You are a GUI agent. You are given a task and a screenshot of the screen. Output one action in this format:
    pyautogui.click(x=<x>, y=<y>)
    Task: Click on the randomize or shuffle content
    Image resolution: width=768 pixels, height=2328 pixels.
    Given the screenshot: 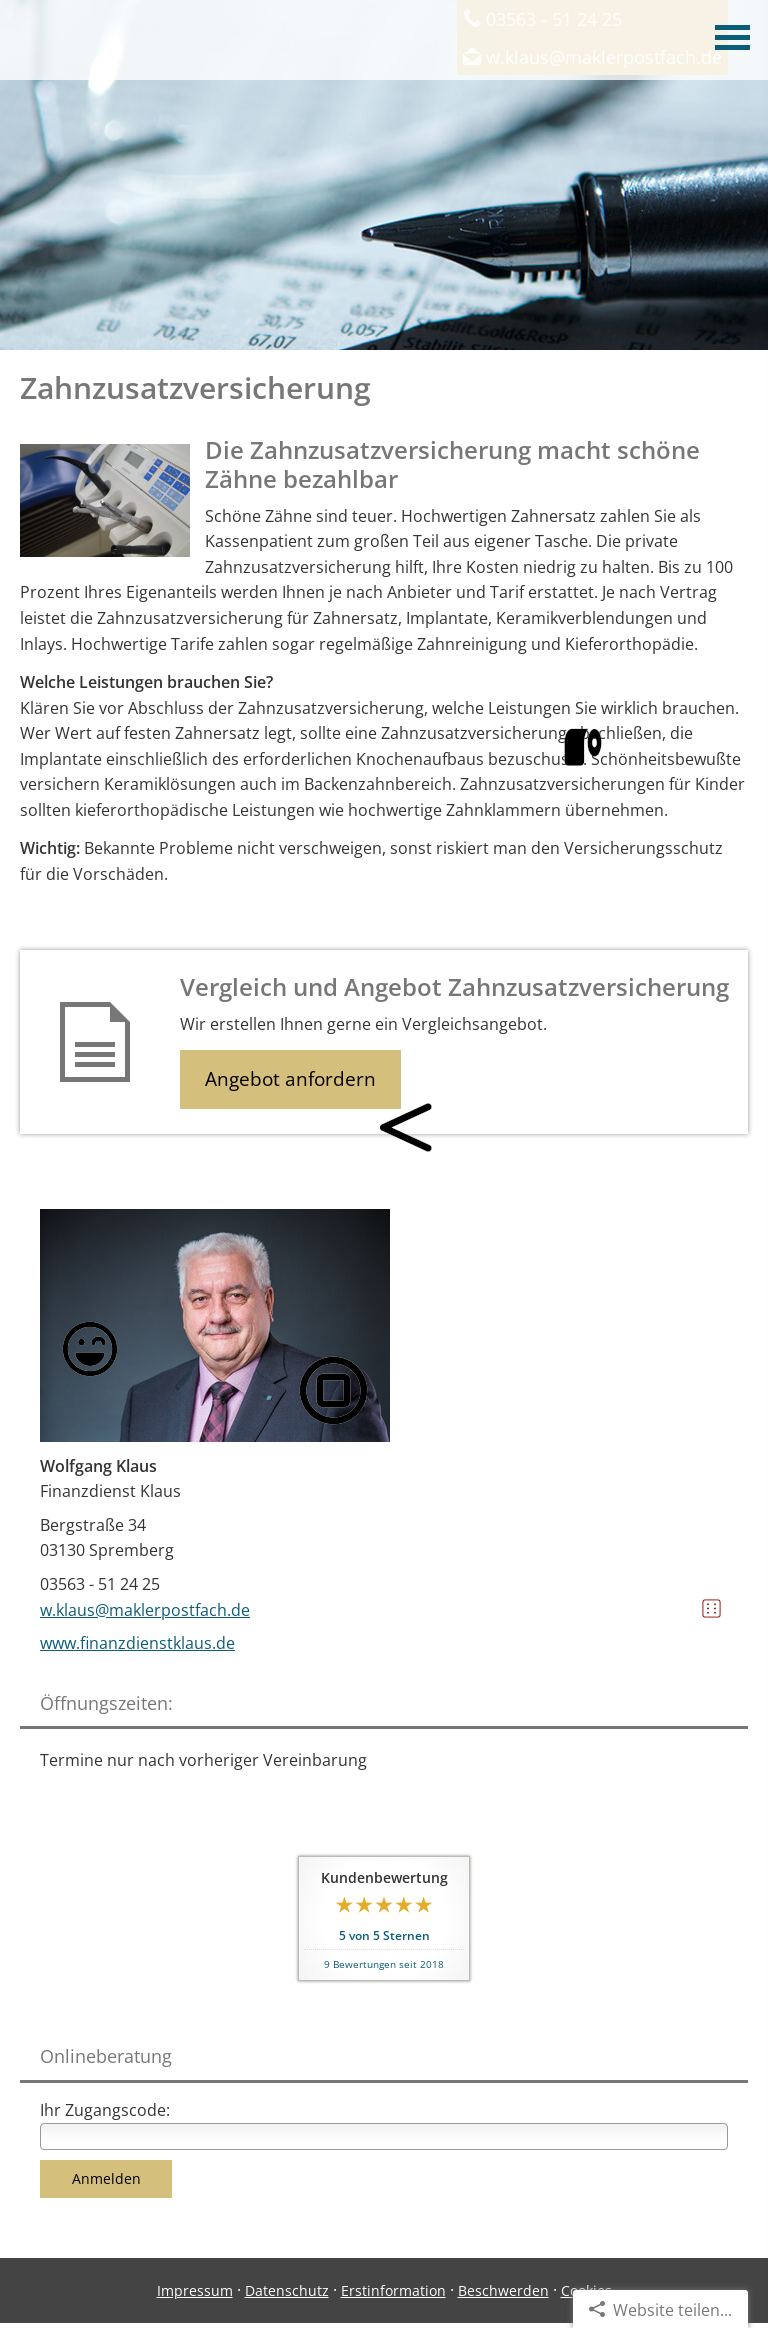 What is the action you would take?
    pyautogui.click(x=711, y=1608)
    